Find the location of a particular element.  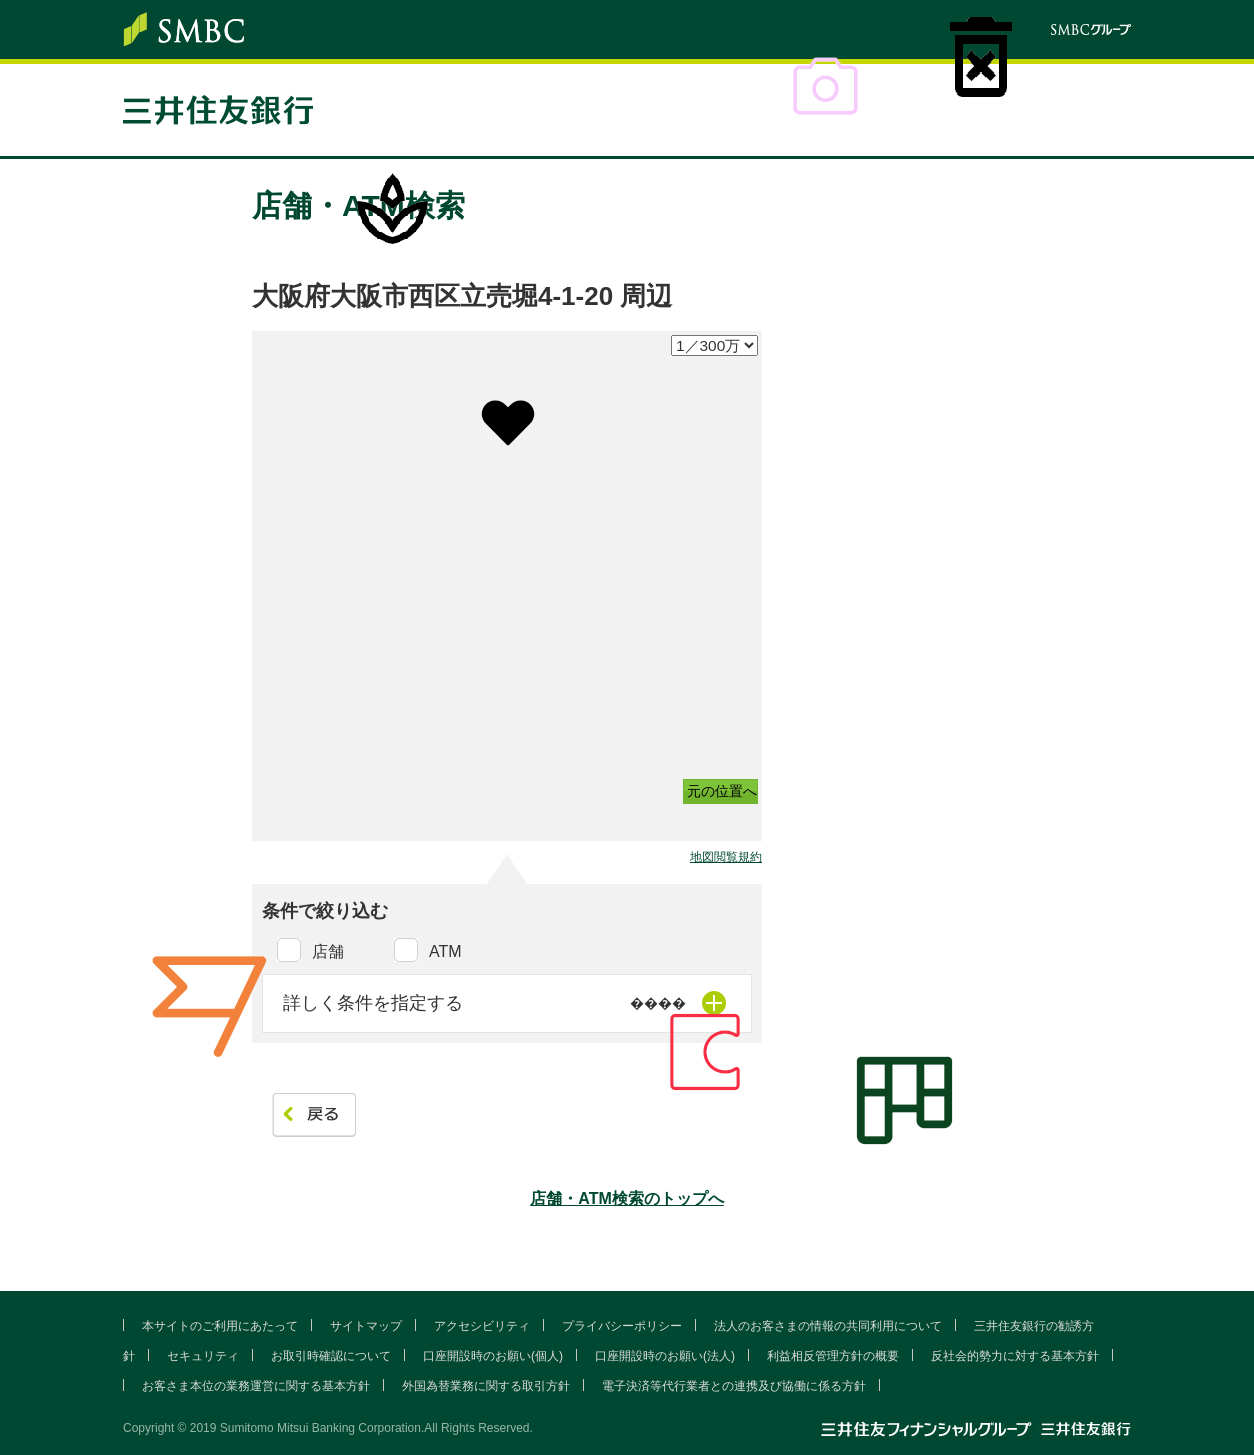

add item to favorites is located at coordinates (508, 421).